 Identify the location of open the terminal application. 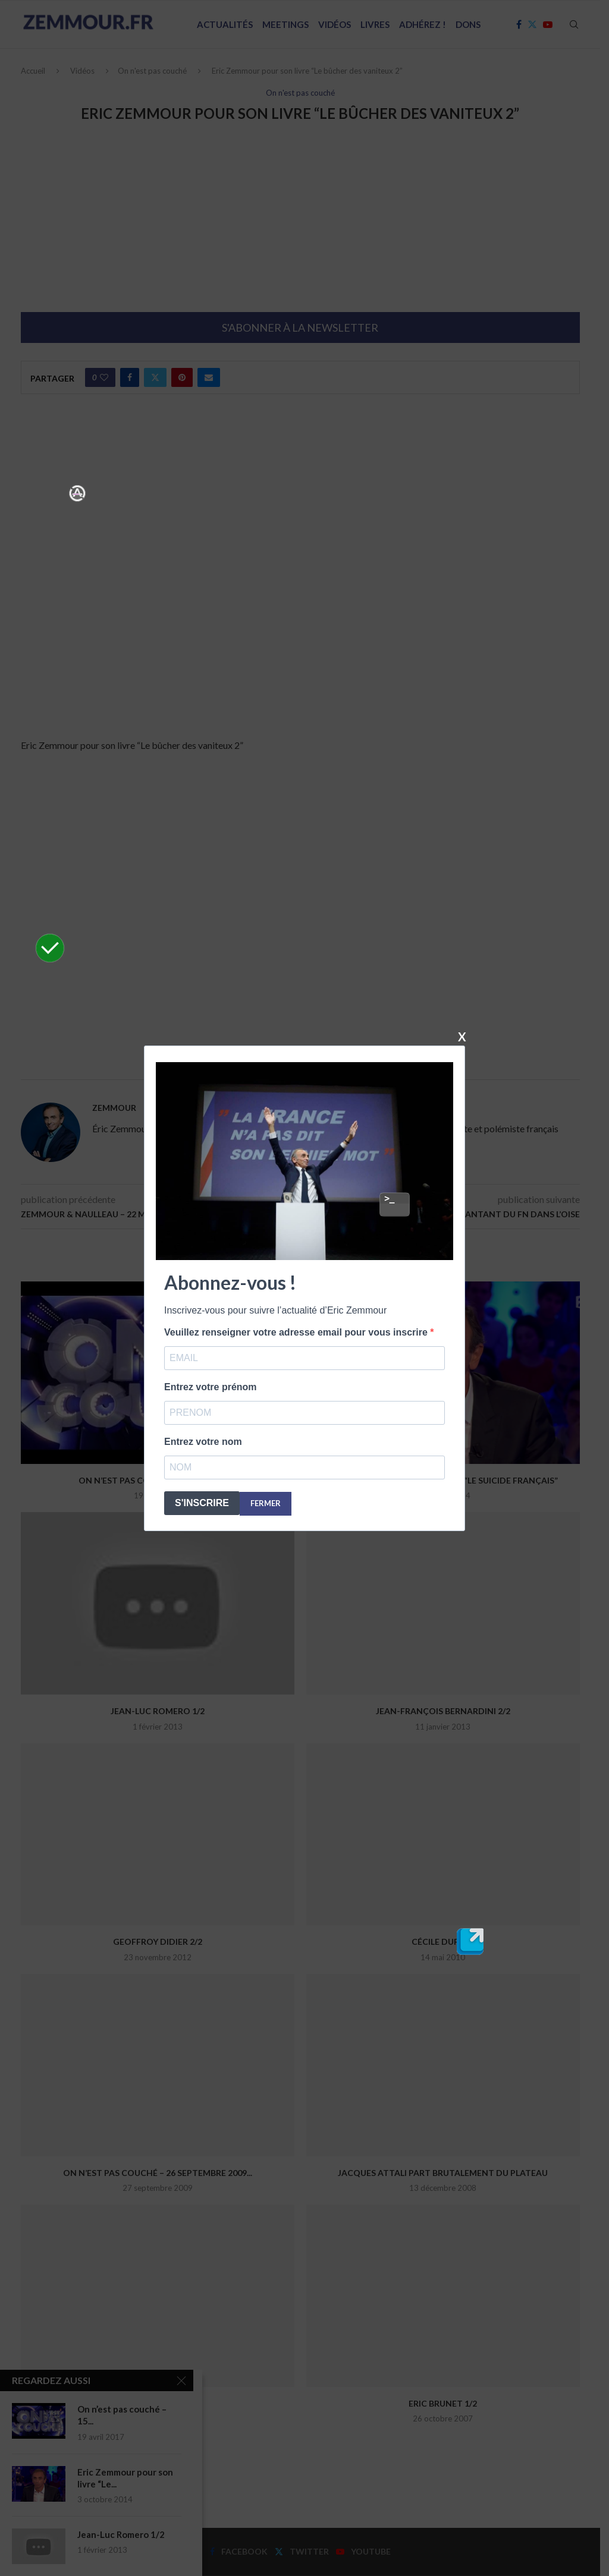
(394, 1204).